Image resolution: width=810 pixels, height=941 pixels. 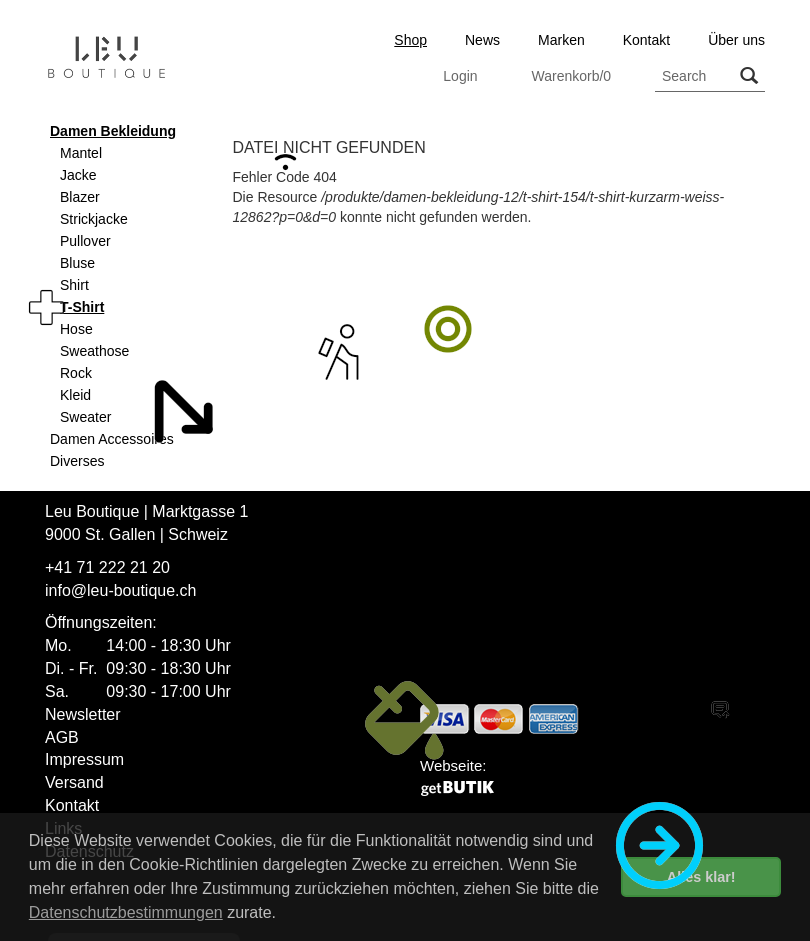 What do you see at coordinates (659, 845) in the screenshot?
I see `proceed to the next step` at bounding box center [659, 845].